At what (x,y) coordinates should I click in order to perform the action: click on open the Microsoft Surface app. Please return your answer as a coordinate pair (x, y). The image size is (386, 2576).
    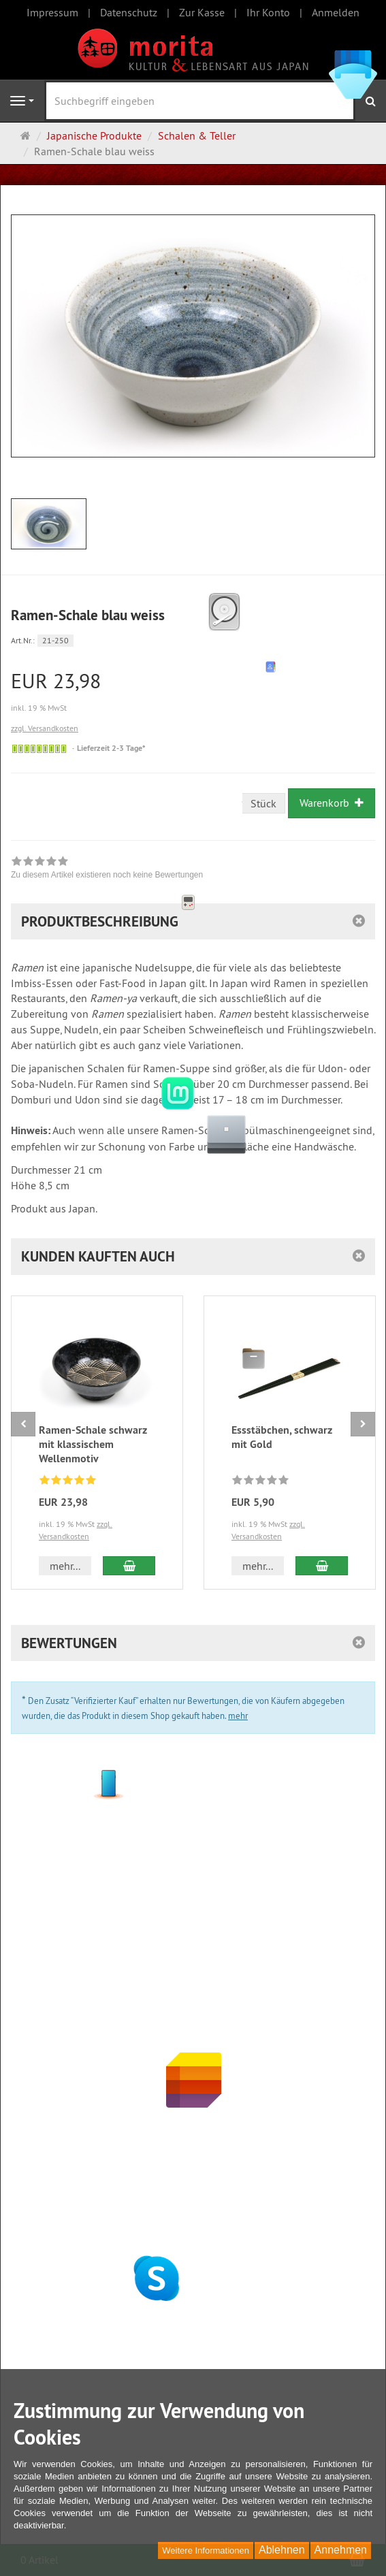
    Looking at the image, I should click on (226, 1134).